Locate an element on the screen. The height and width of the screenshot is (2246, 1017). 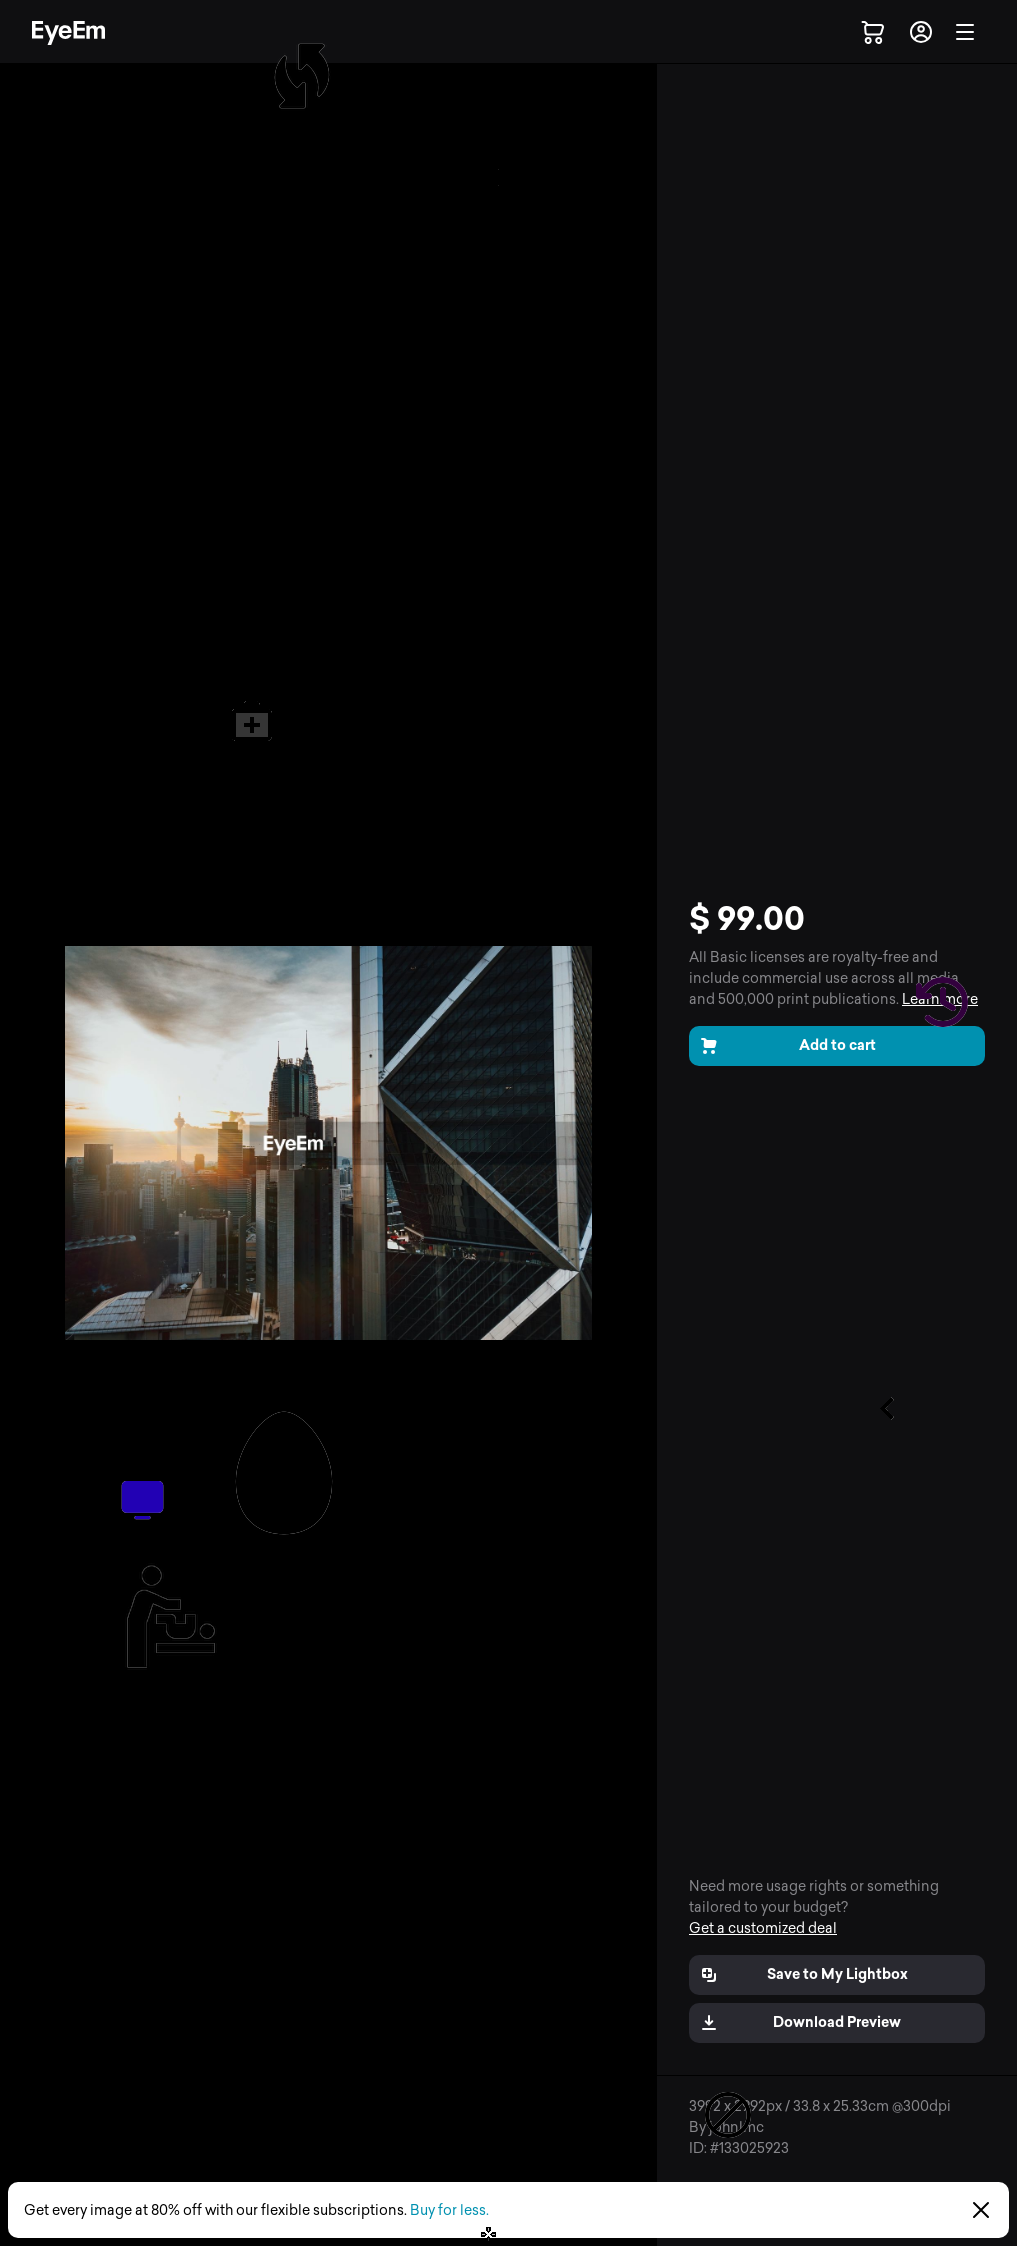
go back to the previous screen is located at coordinates (887, 1408).